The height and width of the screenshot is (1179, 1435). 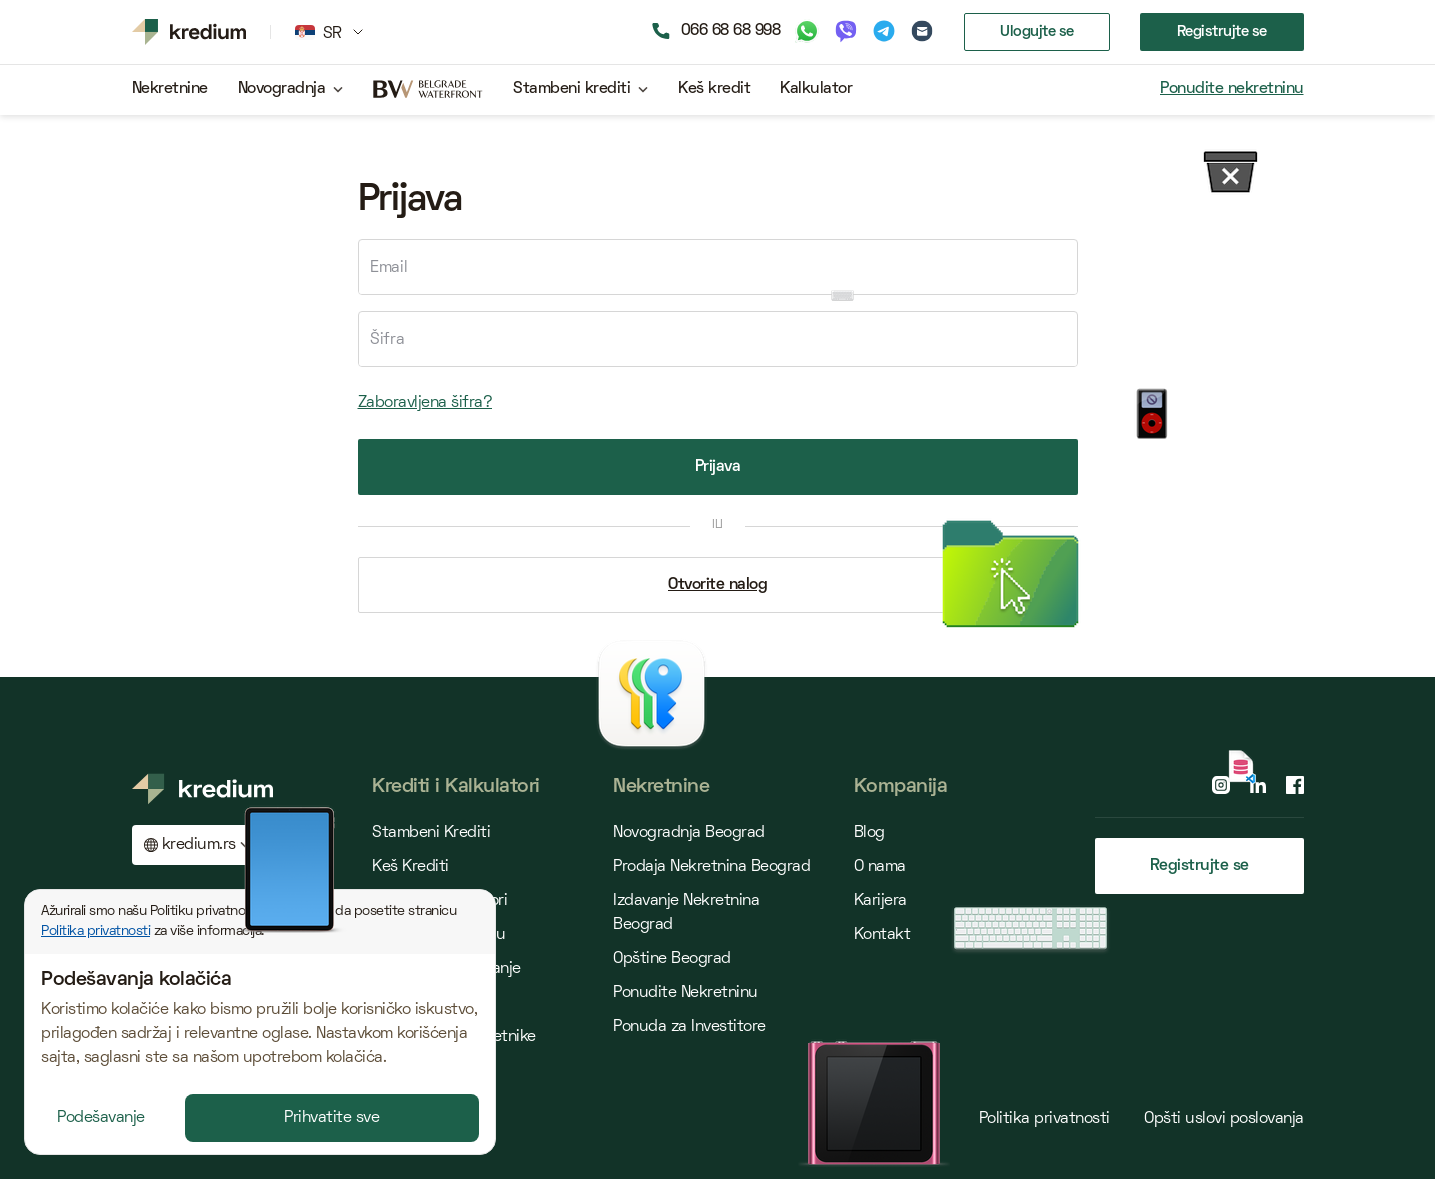 I want to click on indicates a bluetooth keyboard is connected, so click(x=1030, y=927).